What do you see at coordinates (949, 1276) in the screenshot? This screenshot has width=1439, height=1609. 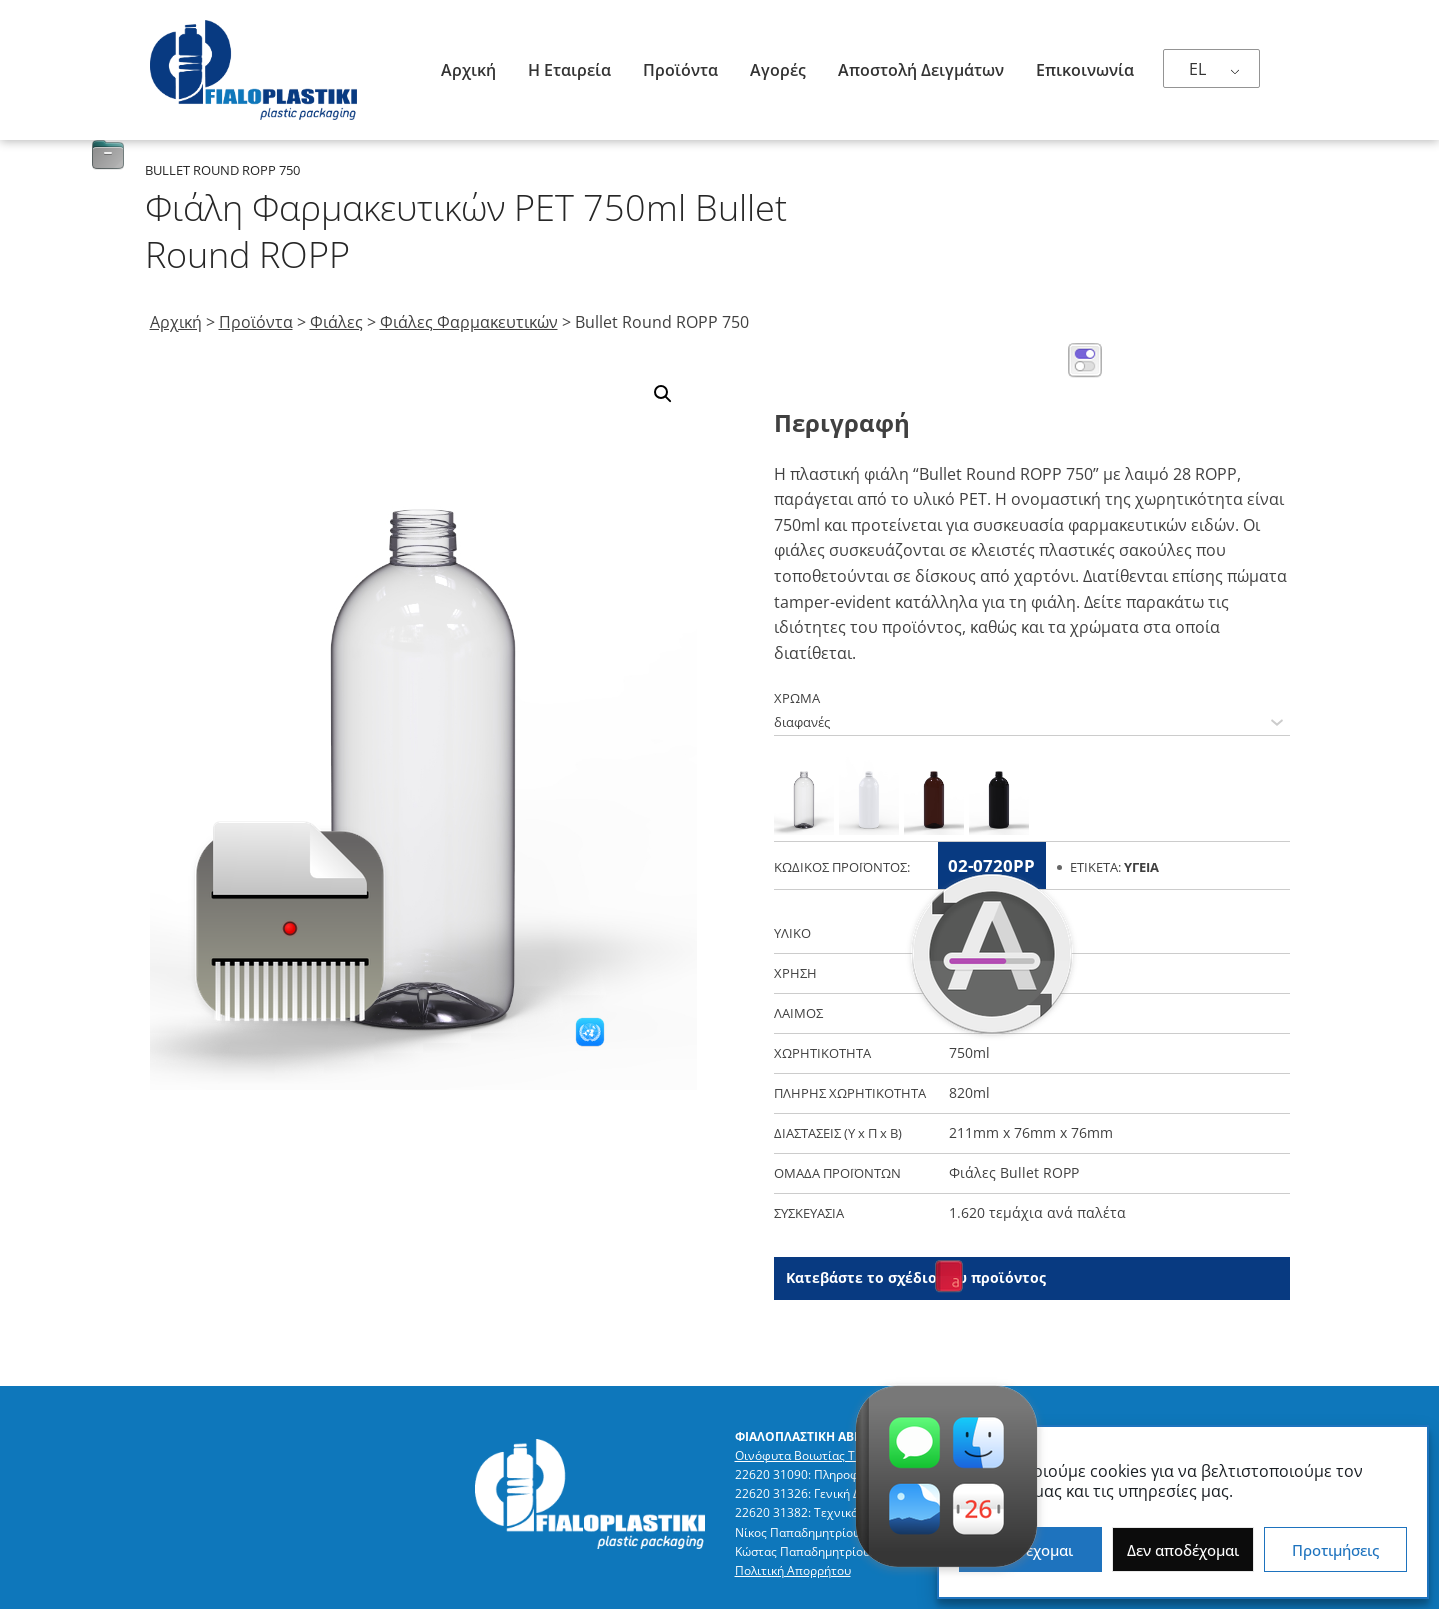 I see `open the dictionary app` at bounding box center [949, 1276].